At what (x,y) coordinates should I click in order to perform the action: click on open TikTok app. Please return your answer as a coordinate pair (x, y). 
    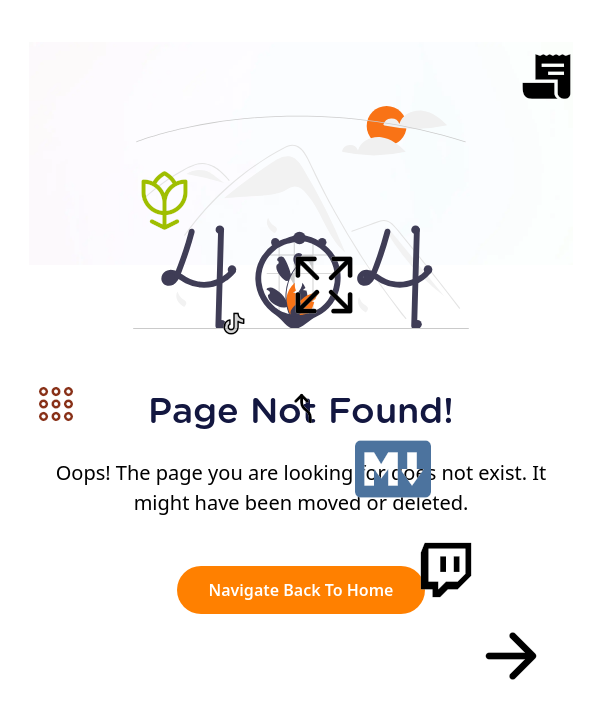
    Looking at the image, I should click on (234, 324).